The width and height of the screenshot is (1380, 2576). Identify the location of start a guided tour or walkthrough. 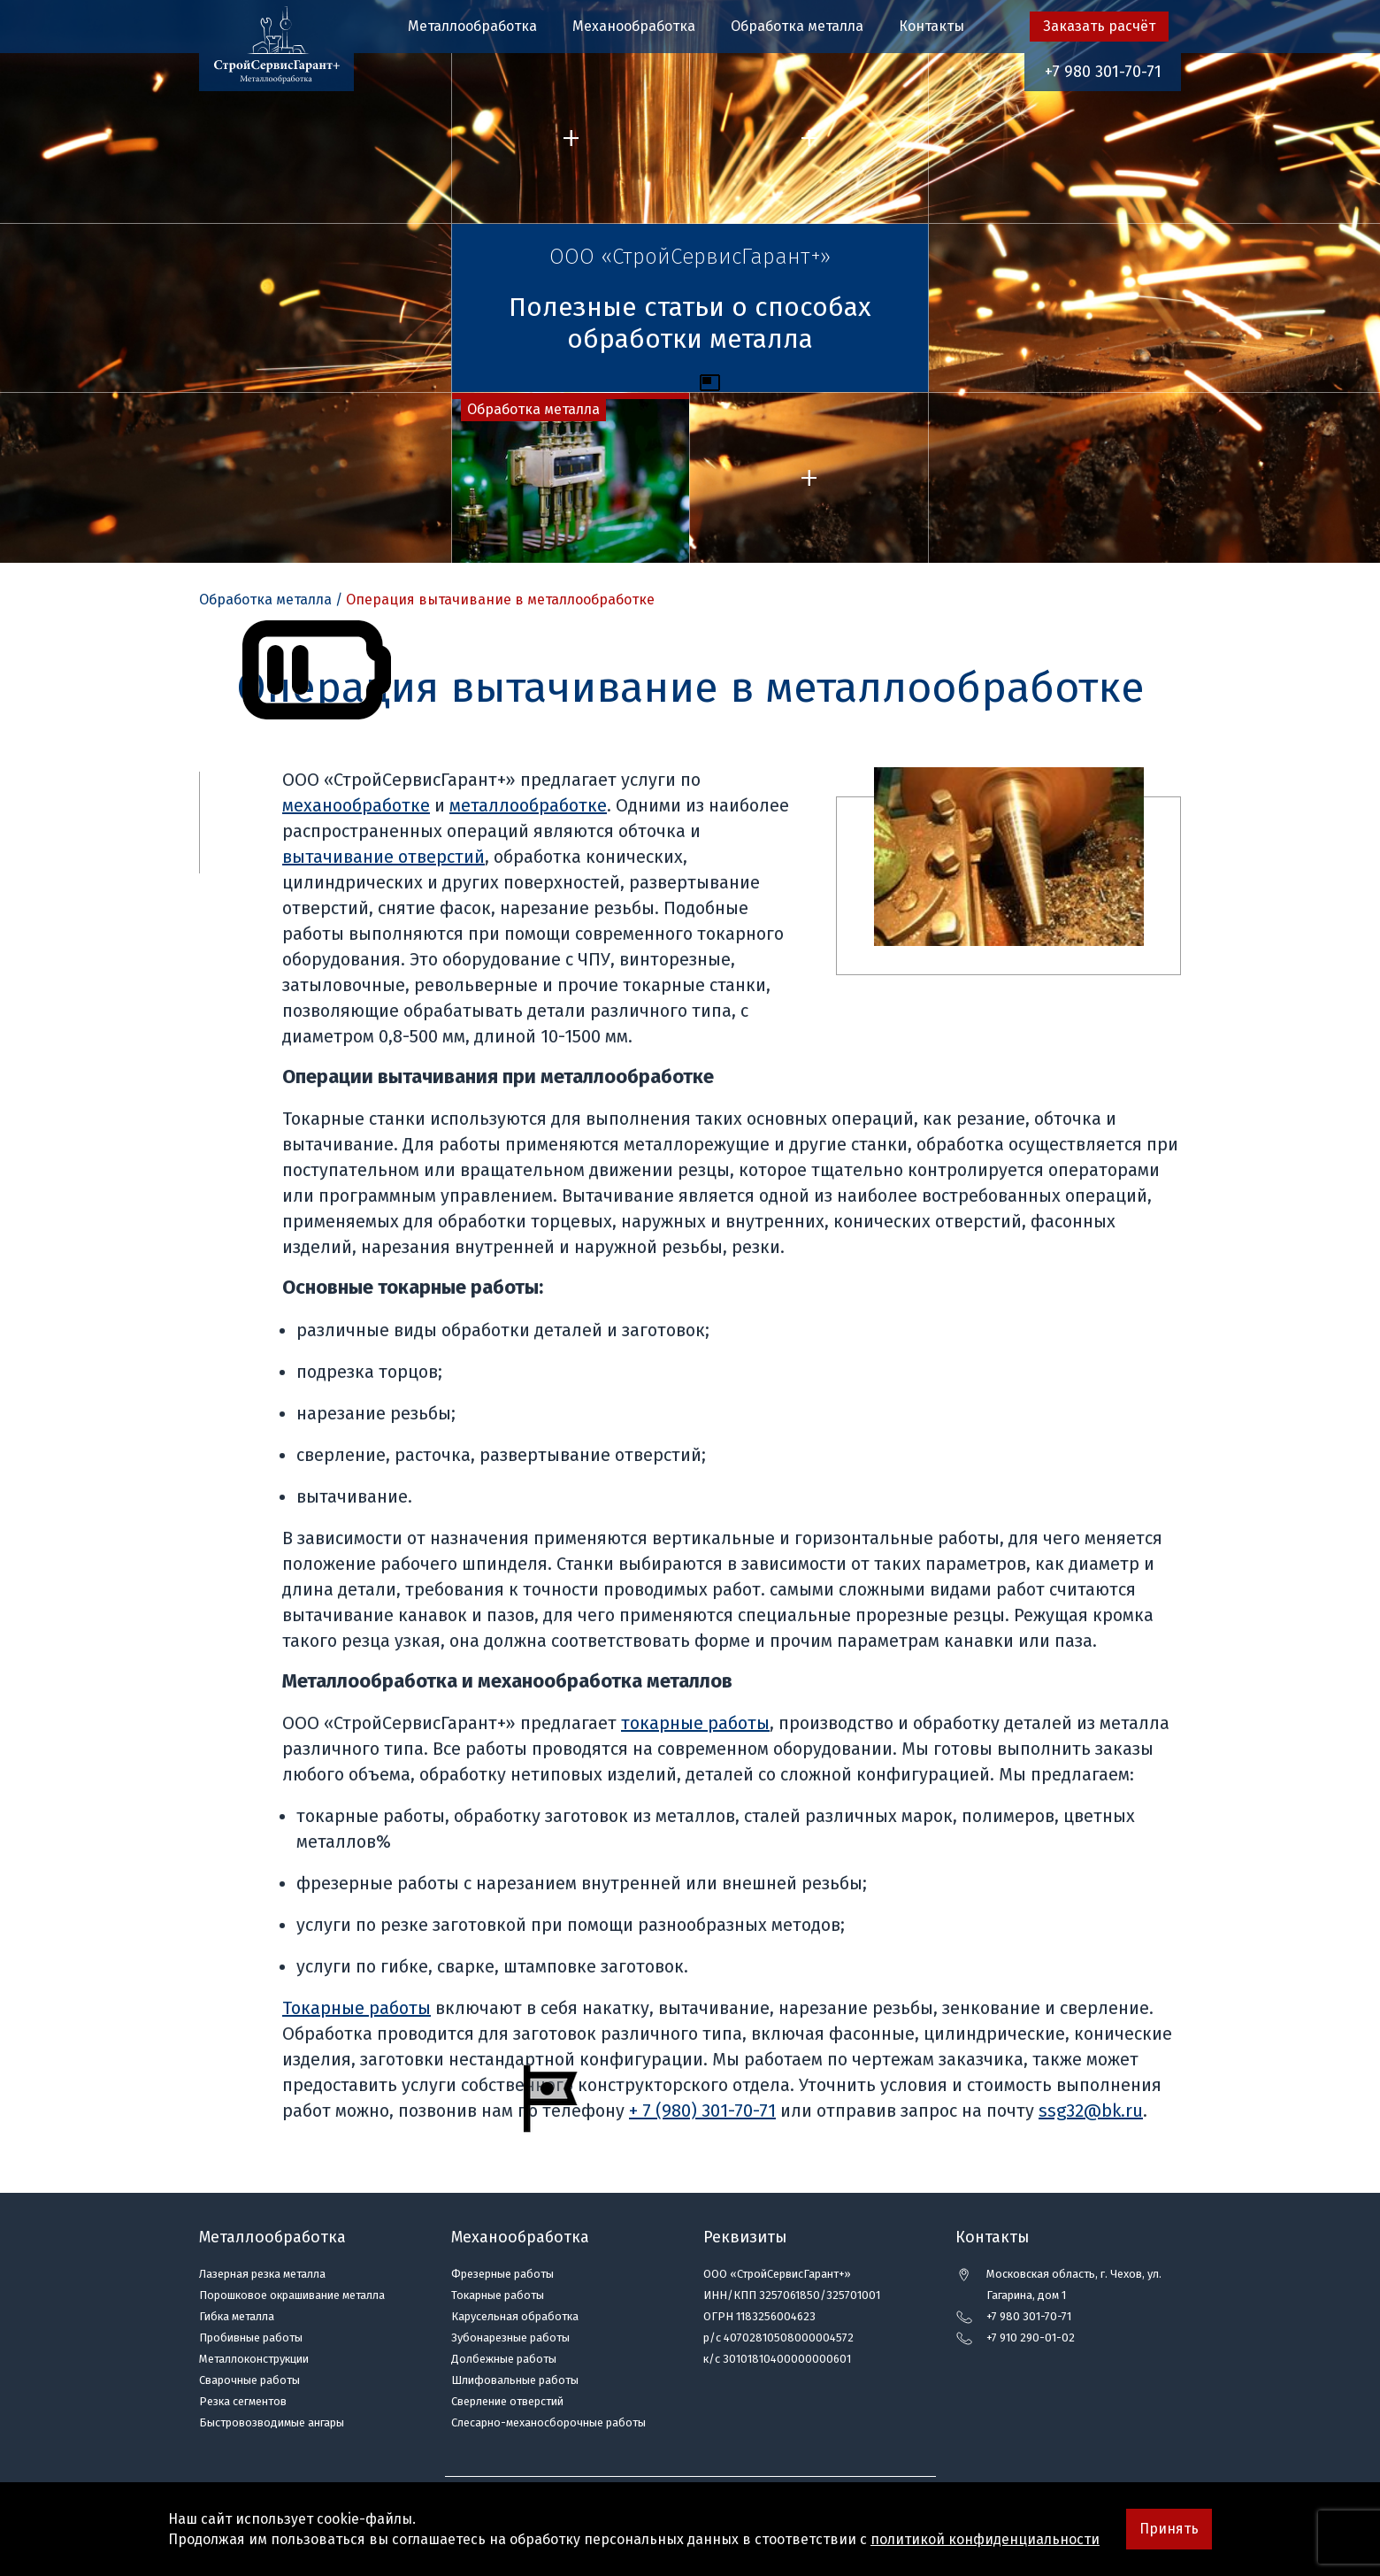
(547, 2098).